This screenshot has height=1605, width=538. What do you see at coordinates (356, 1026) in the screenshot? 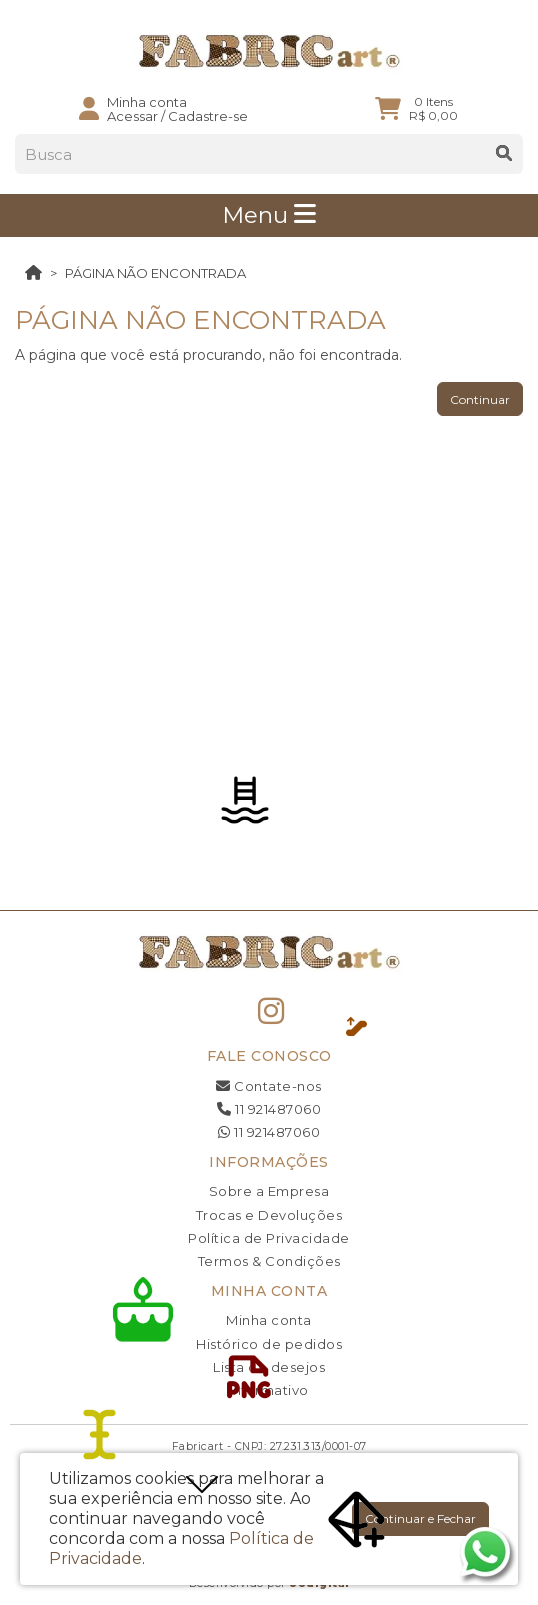
I see `escalator going up` at bounding box center [356, 1026].